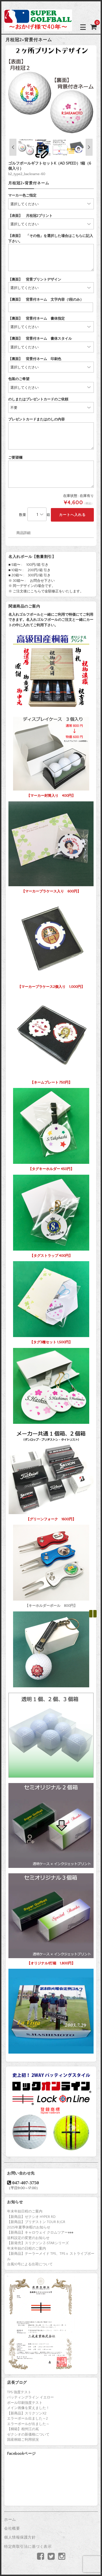 Image resolution: width=102 pixels, height=2576 pixels. What do you see at coordinates (61, 1825) in the screenshot?
I see `download file or content` at bounding box center [61, 1825].